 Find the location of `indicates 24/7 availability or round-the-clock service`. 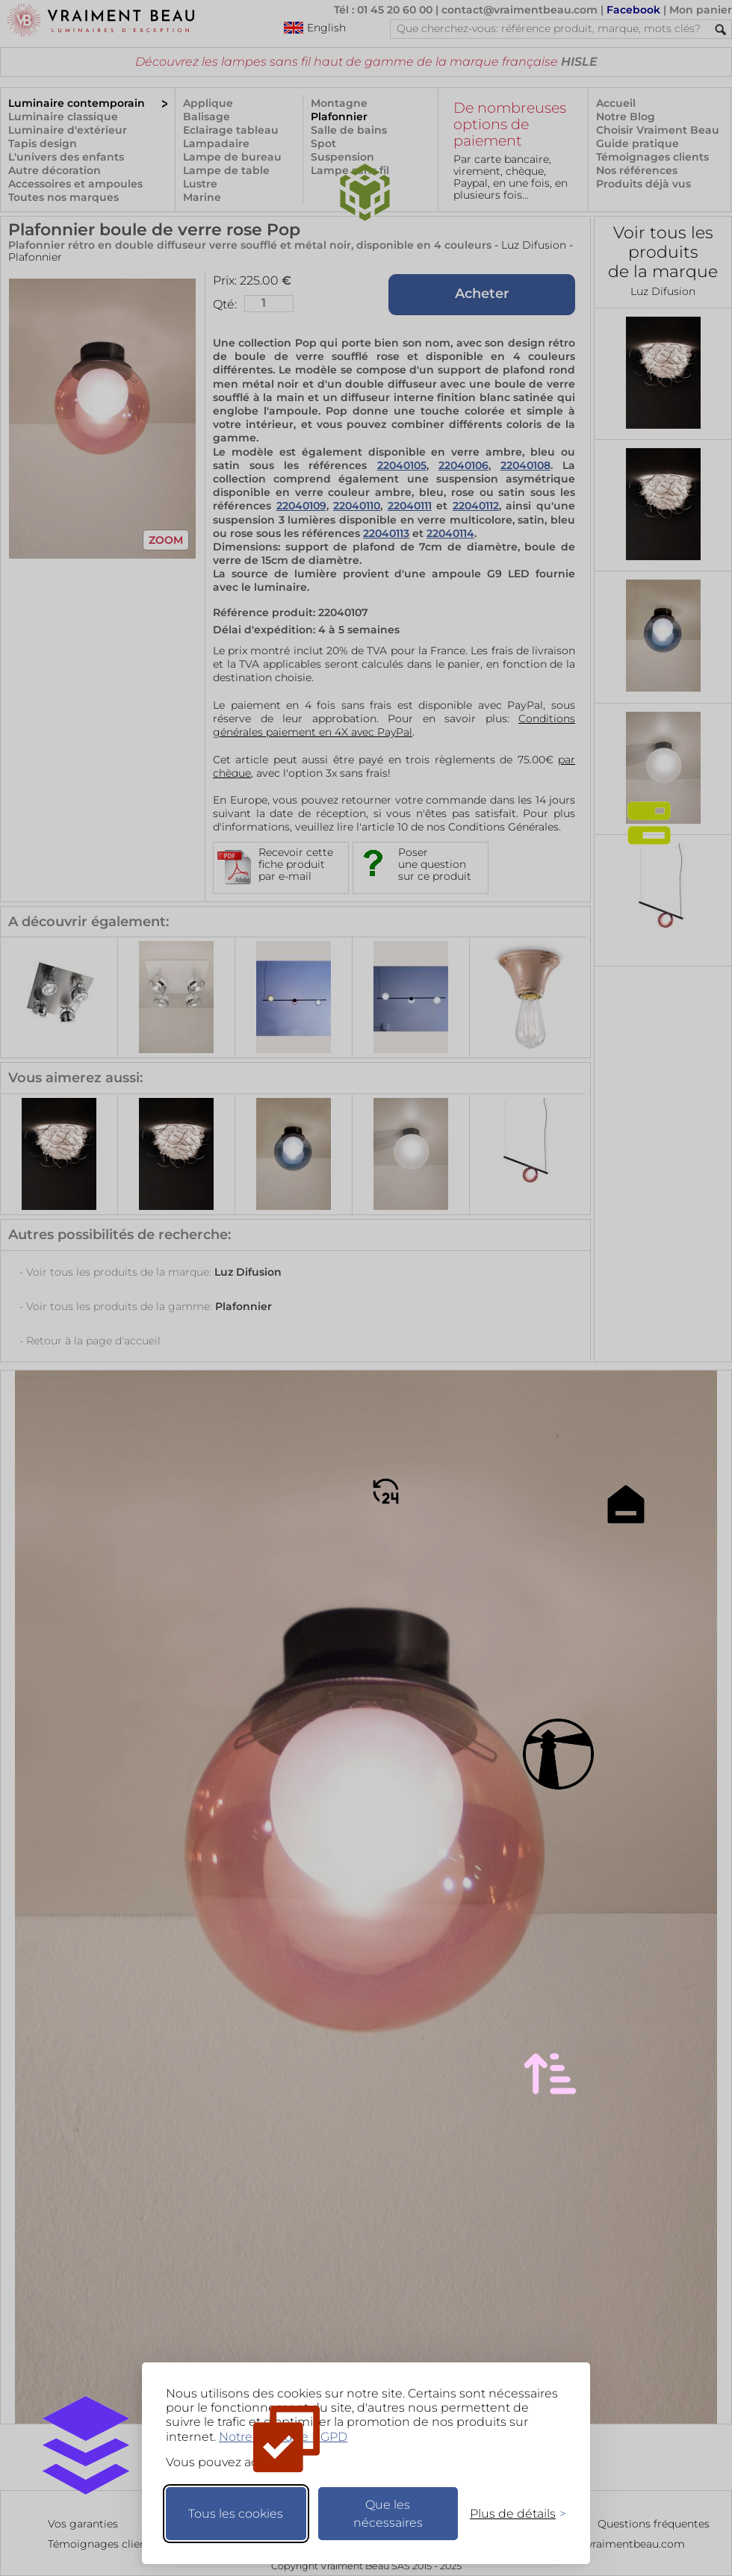

indicates 24/7 availability or round-the-clock service is located at coordinates (385, 1491).